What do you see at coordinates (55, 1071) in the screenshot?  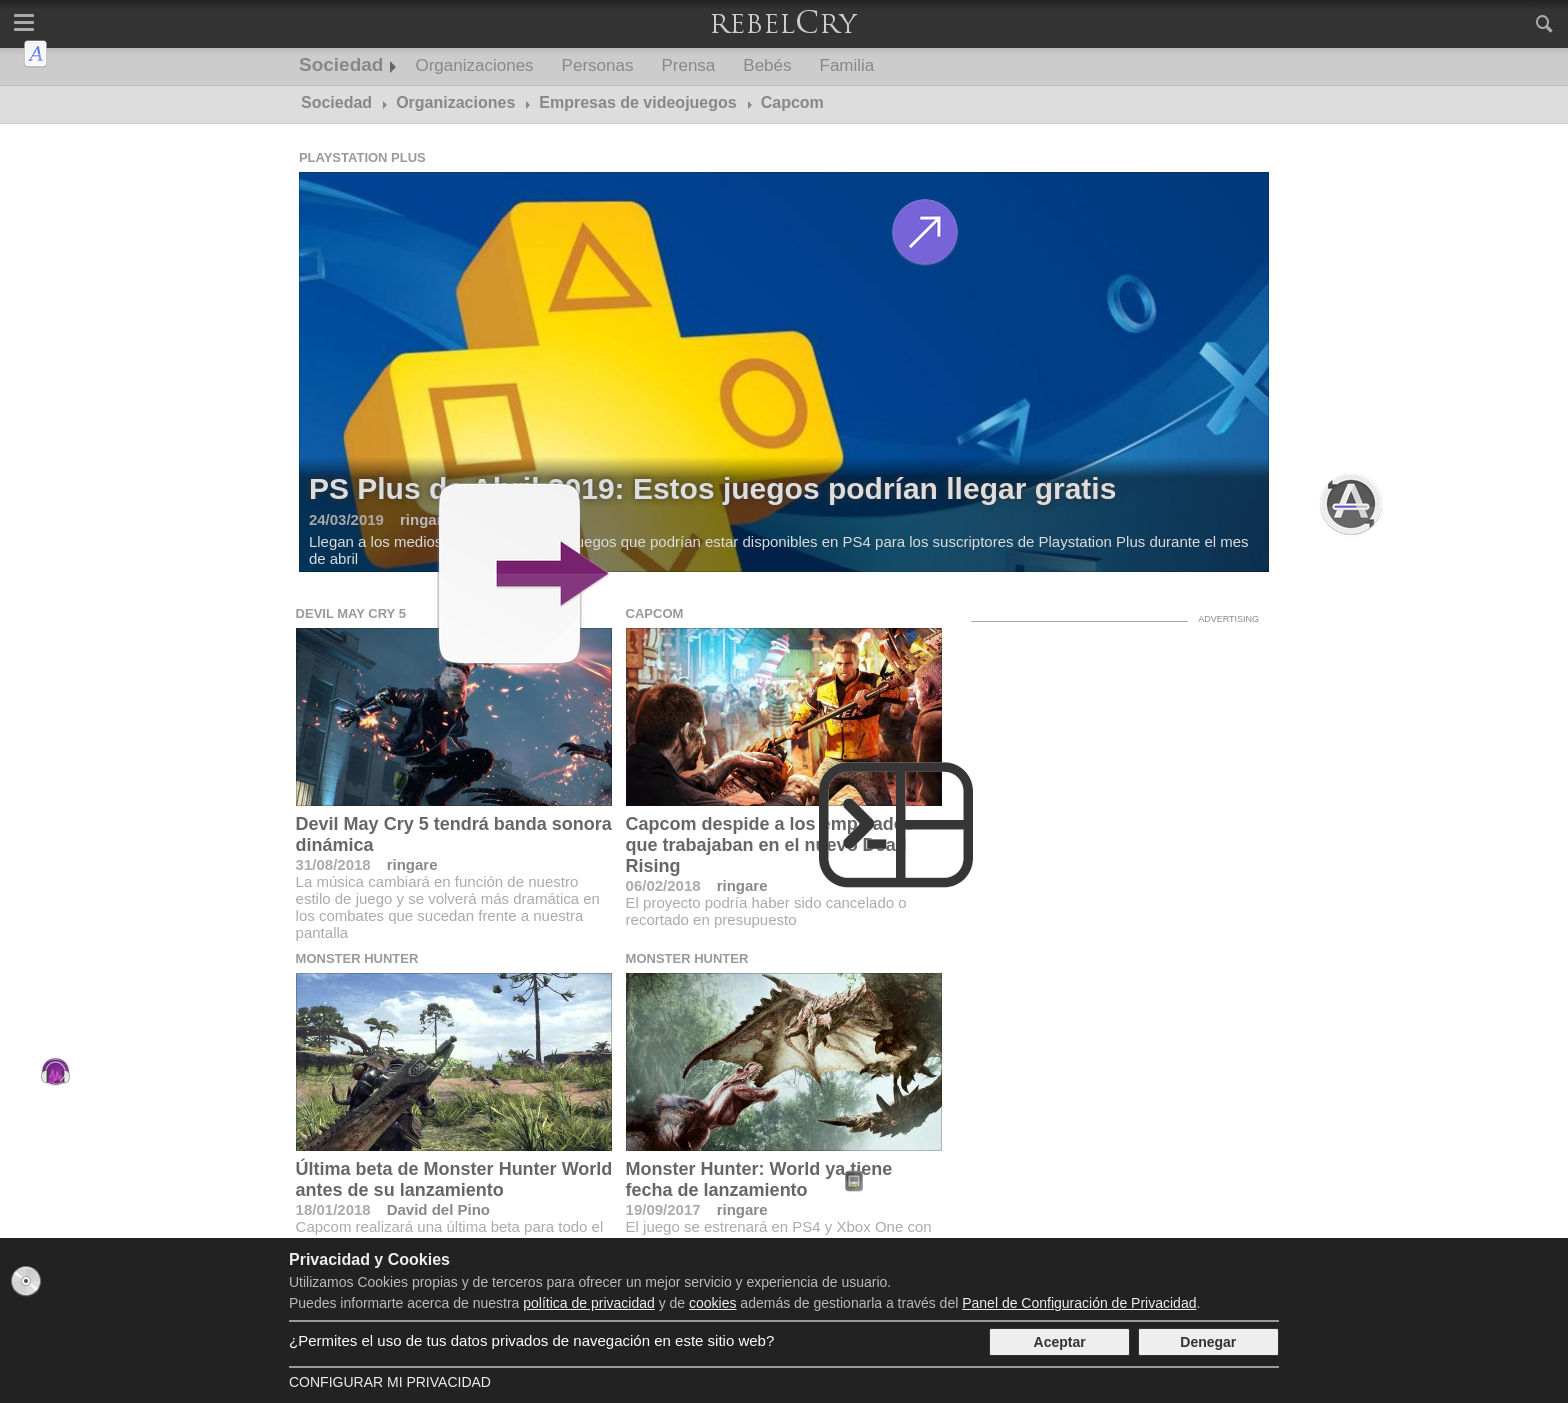 I see `audio headset device connected` at bounding box center [55, 1071].